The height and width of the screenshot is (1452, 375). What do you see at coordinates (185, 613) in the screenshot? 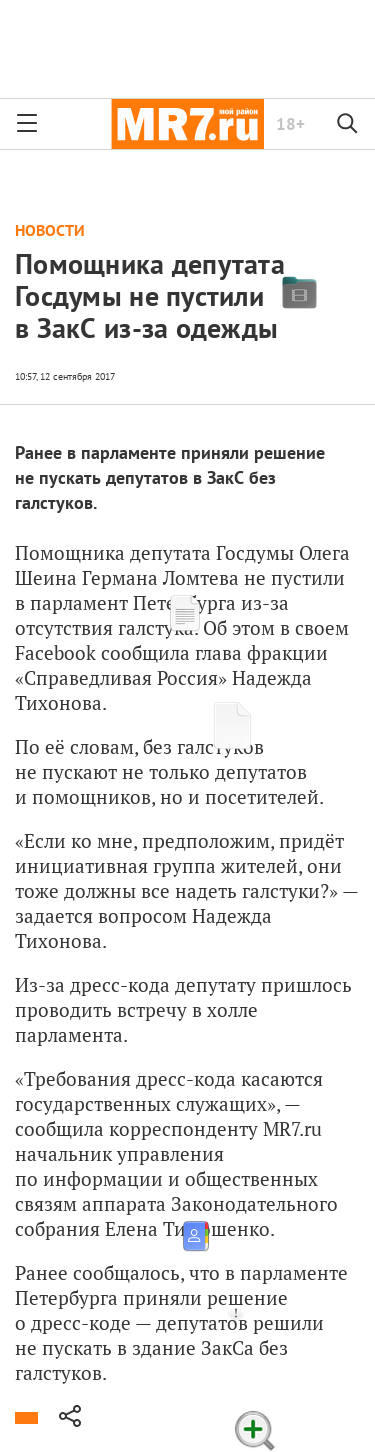
I see `a windows ini configuration file associated with wine` at bounding box center [185, 613].